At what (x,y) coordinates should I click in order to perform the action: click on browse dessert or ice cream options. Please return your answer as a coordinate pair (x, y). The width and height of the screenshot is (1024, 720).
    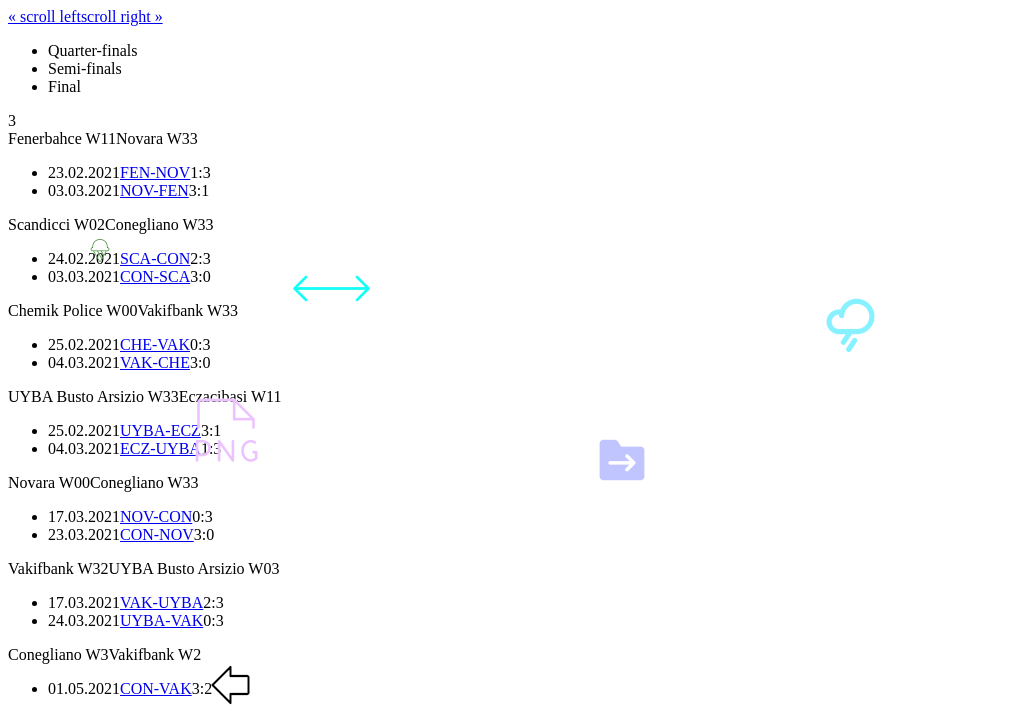
    Looking at the image, I should click on (100, 250).